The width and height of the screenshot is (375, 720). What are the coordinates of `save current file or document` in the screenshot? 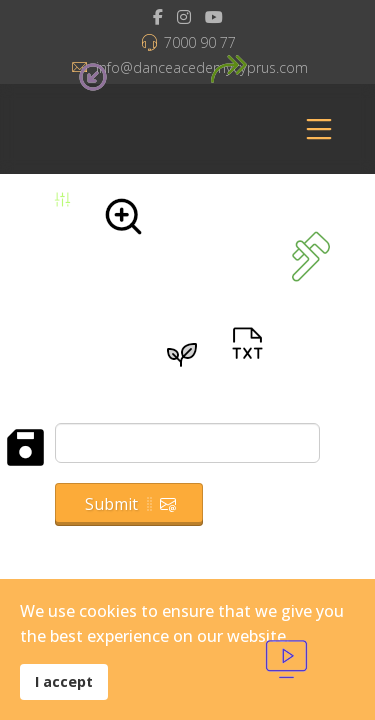 It's located at (25, 447).